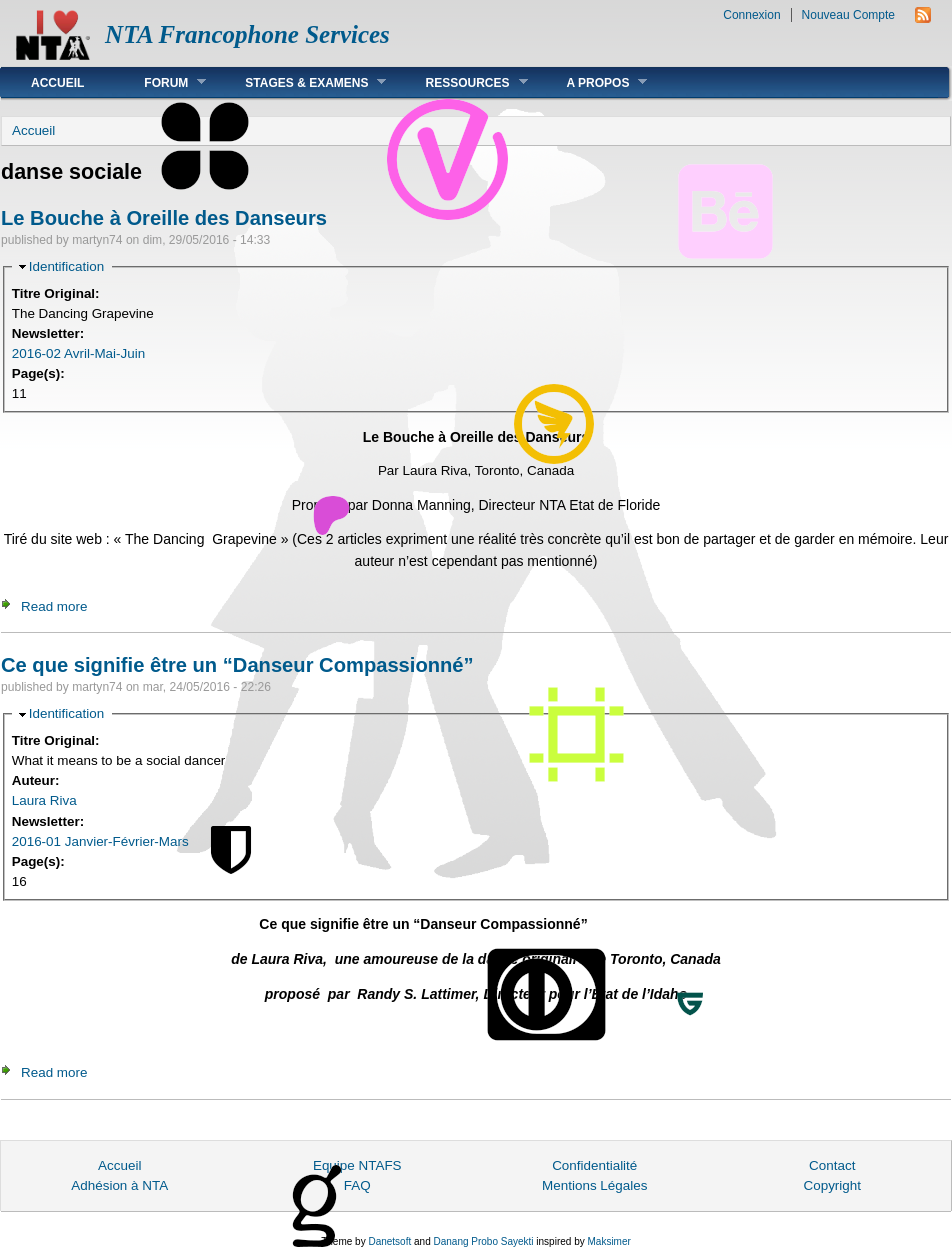  What do you see at coordinates (690, 1004) in the screenshot?
I see `open the Guilded app` at bounding box center [690, 1004].